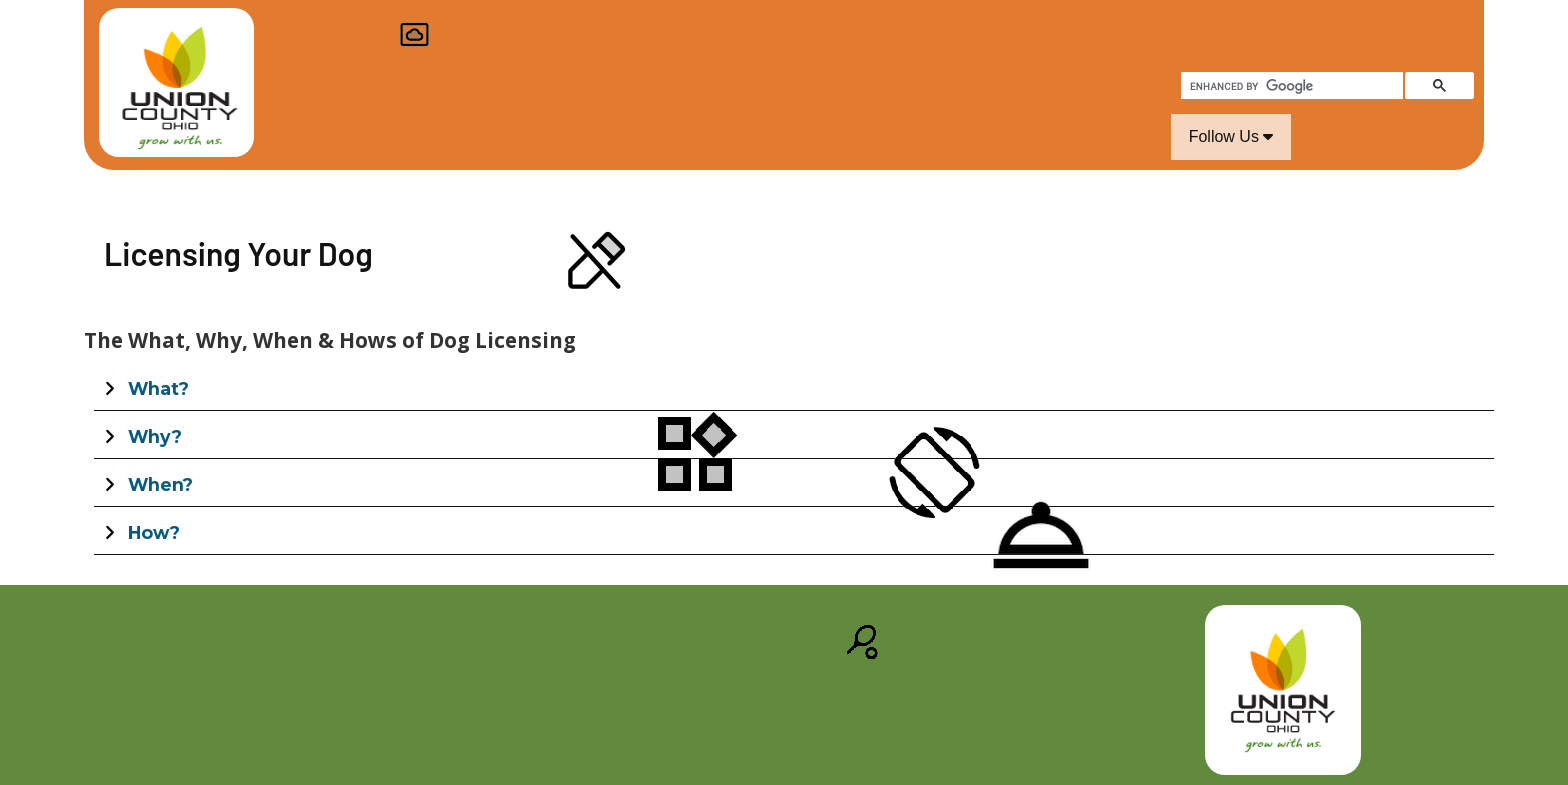 This screenshot has height=785, width=1568. I want to click on access widgets or app shortcuts, so click(695, 454).